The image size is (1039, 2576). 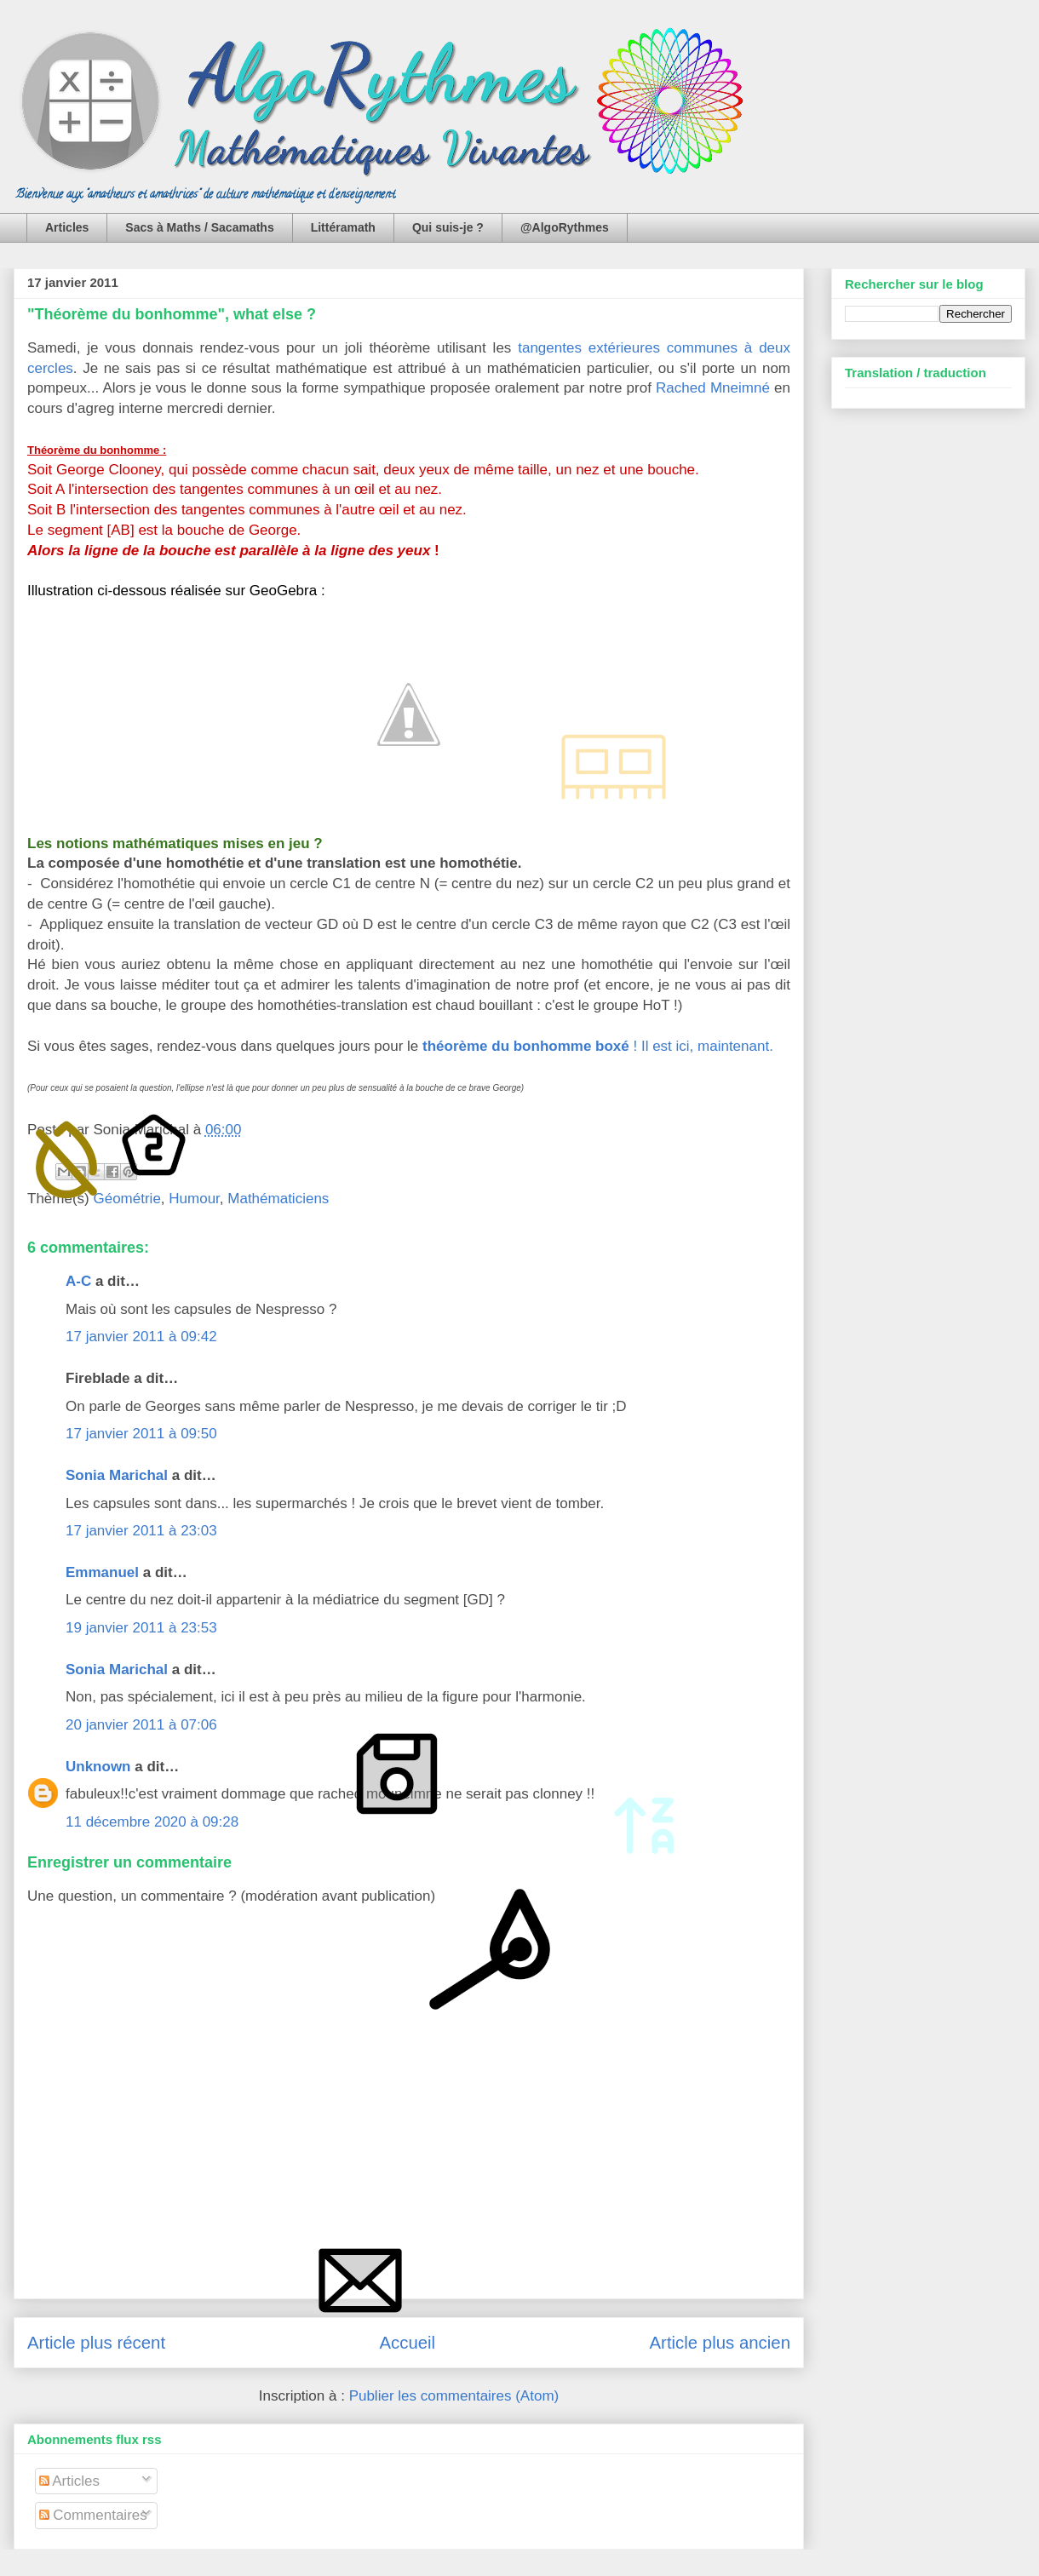 I want to click on save current file or document, so click(x=397, y=1774).